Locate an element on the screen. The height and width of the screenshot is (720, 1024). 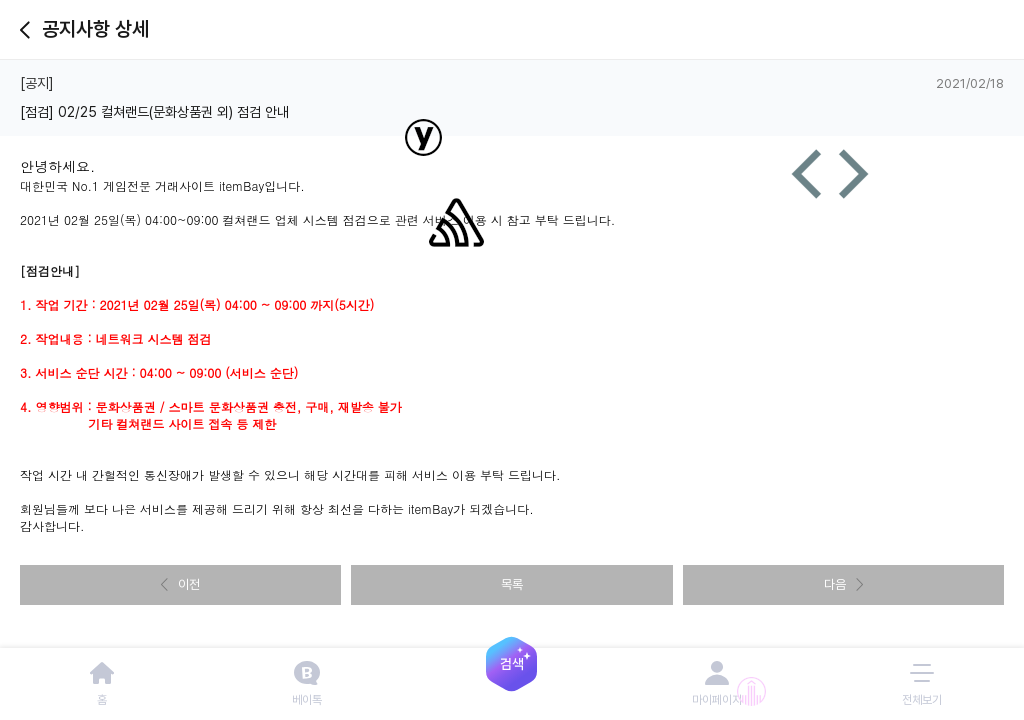
view or edit source code is located at coordinates (830, 174).